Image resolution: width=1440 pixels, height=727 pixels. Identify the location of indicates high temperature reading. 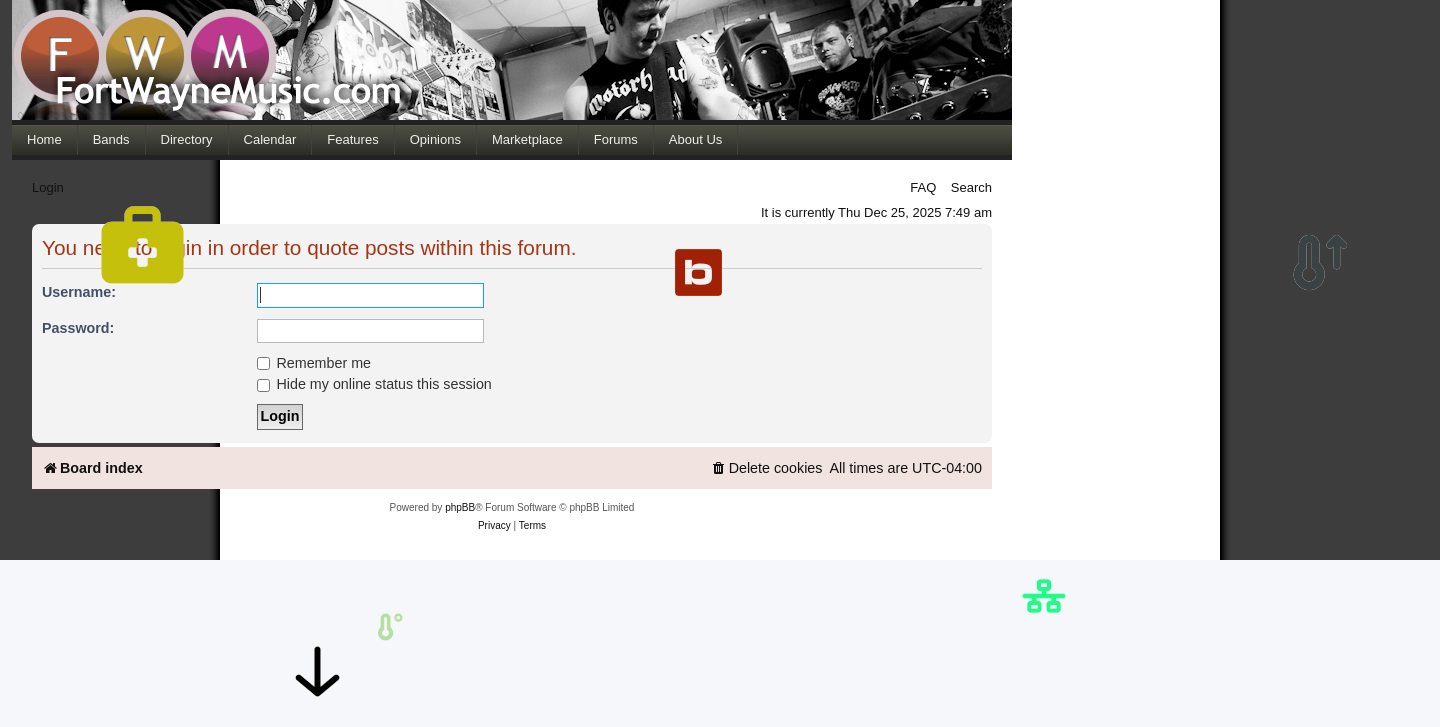
(389, 627).